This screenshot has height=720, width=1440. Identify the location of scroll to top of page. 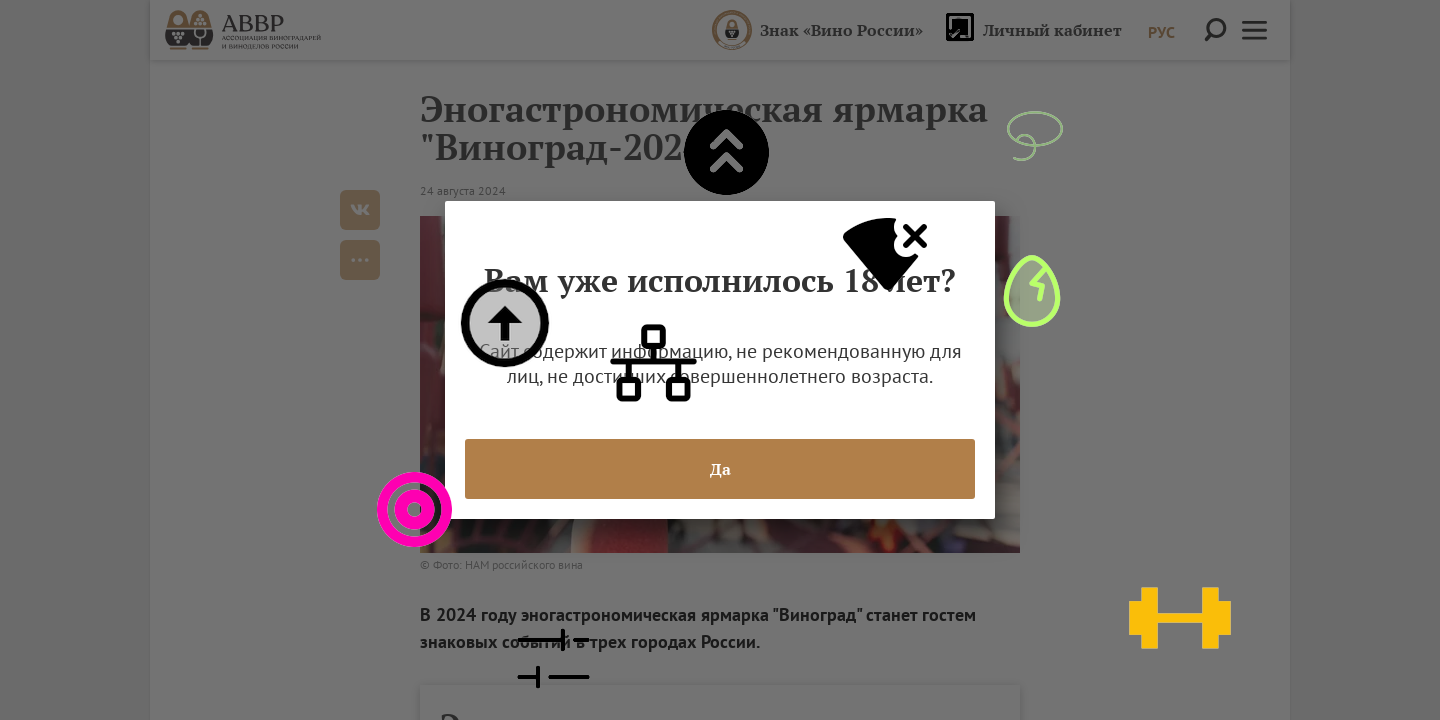
(726, 152).